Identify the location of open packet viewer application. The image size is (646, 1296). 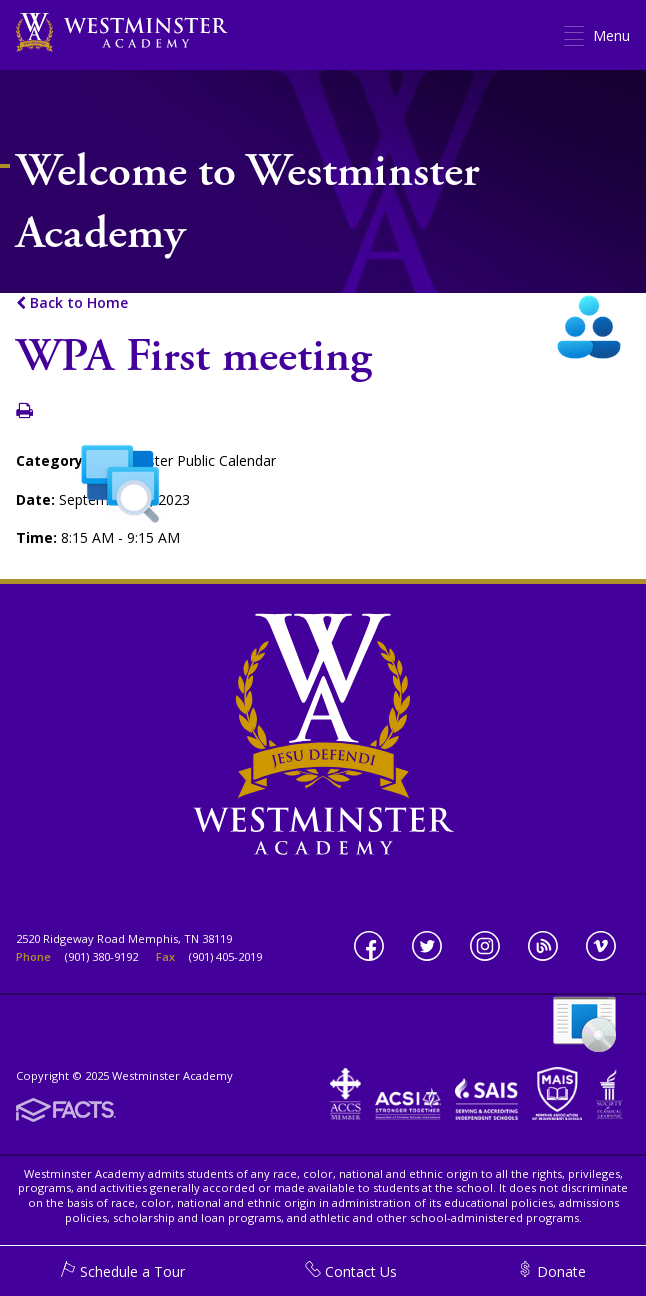
(122, 486).